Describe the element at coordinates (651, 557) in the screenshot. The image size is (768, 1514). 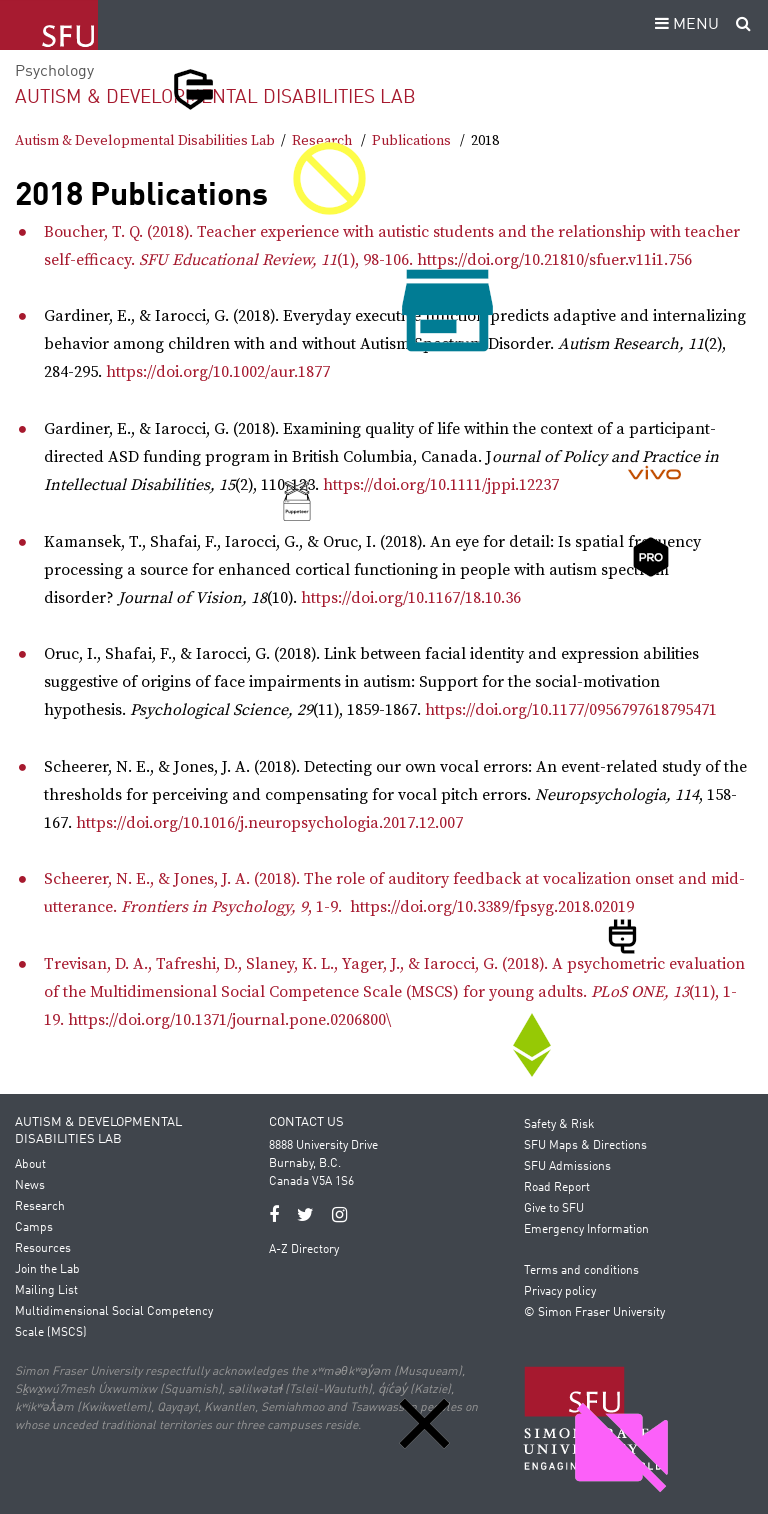
I see `themeco brand logo` at that location.